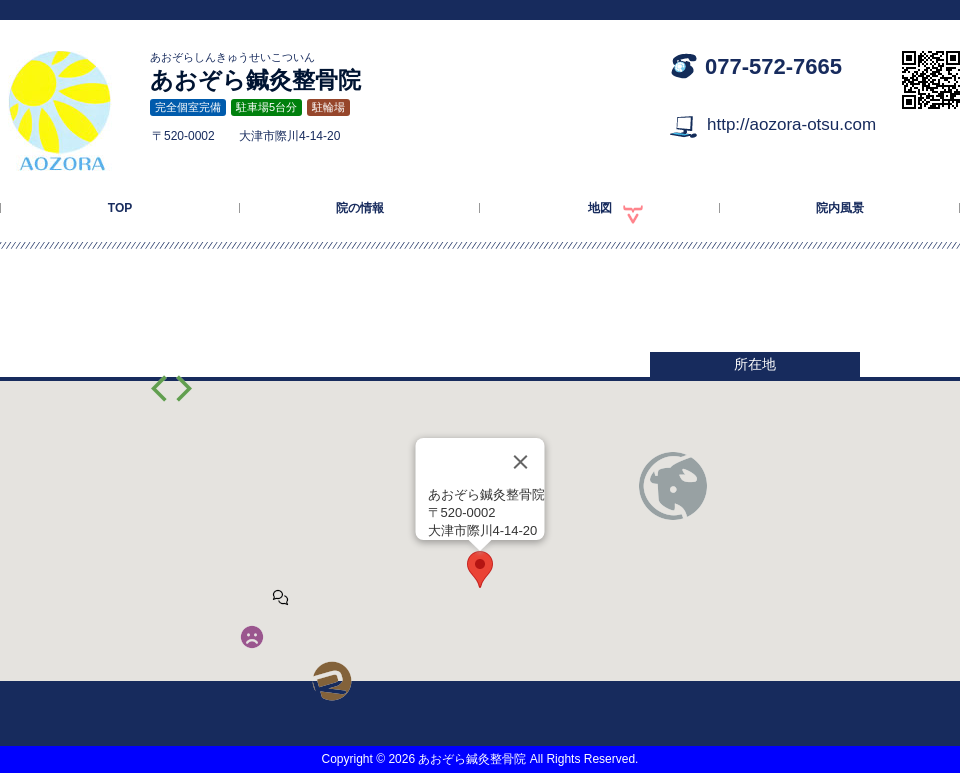 The height and width of the screenshot is (773, 960). I want to click on yaak app logo, so click(673, 486).